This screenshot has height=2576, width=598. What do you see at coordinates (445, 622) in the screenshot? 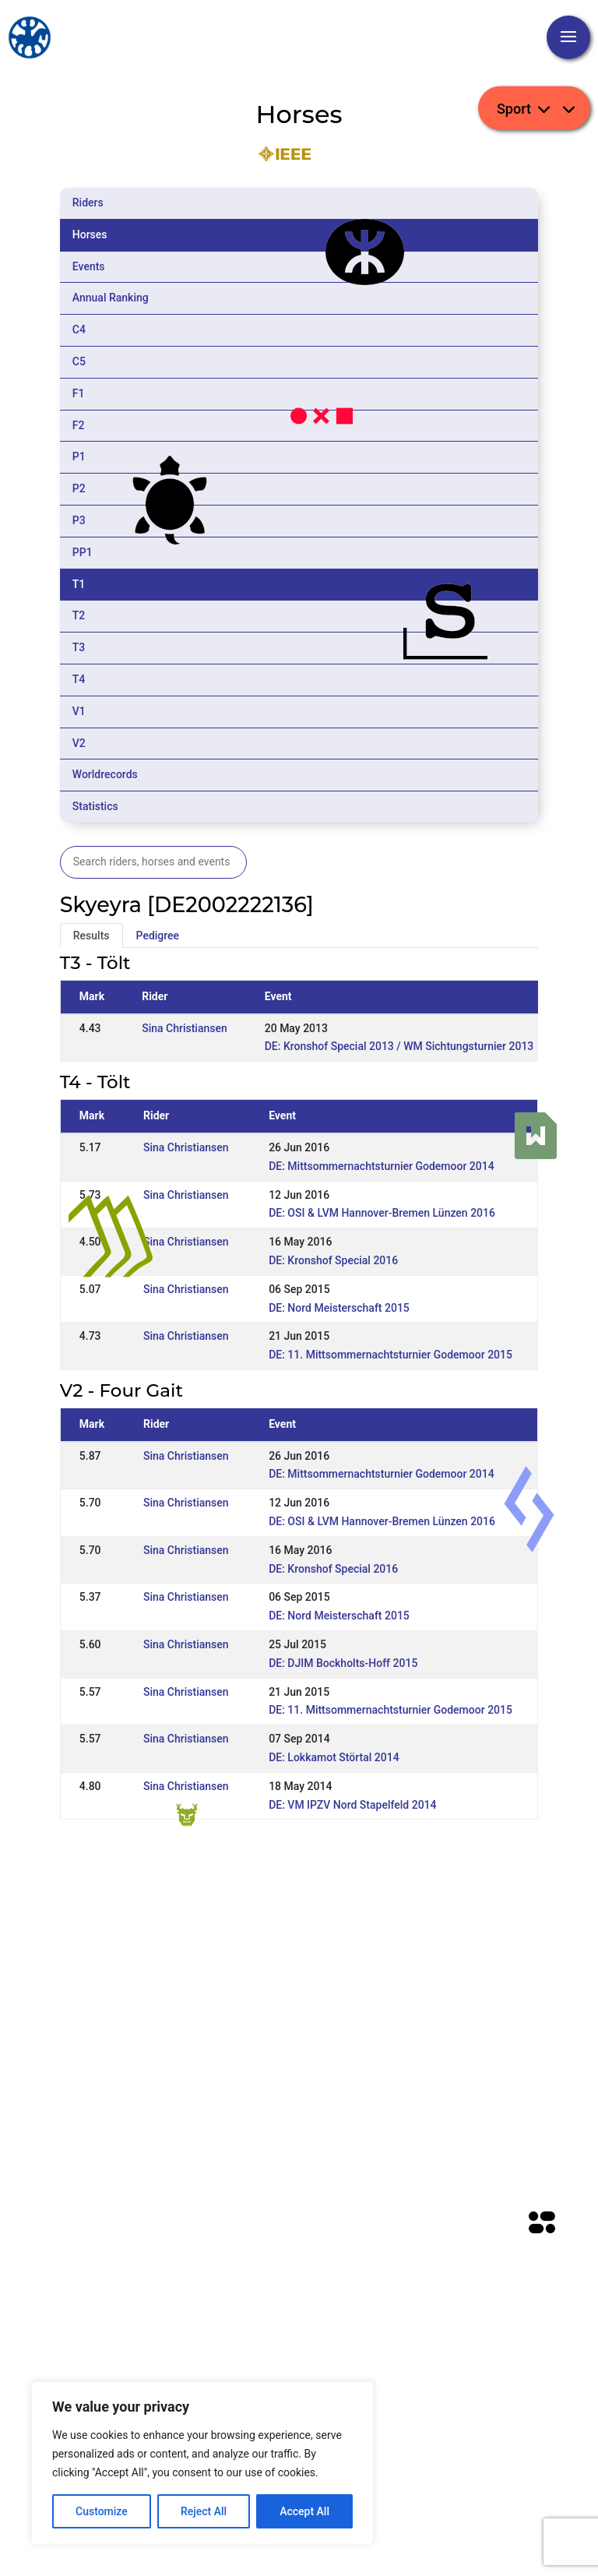
I see `slackware linux distribution logo` at bounding box center [445, 622].